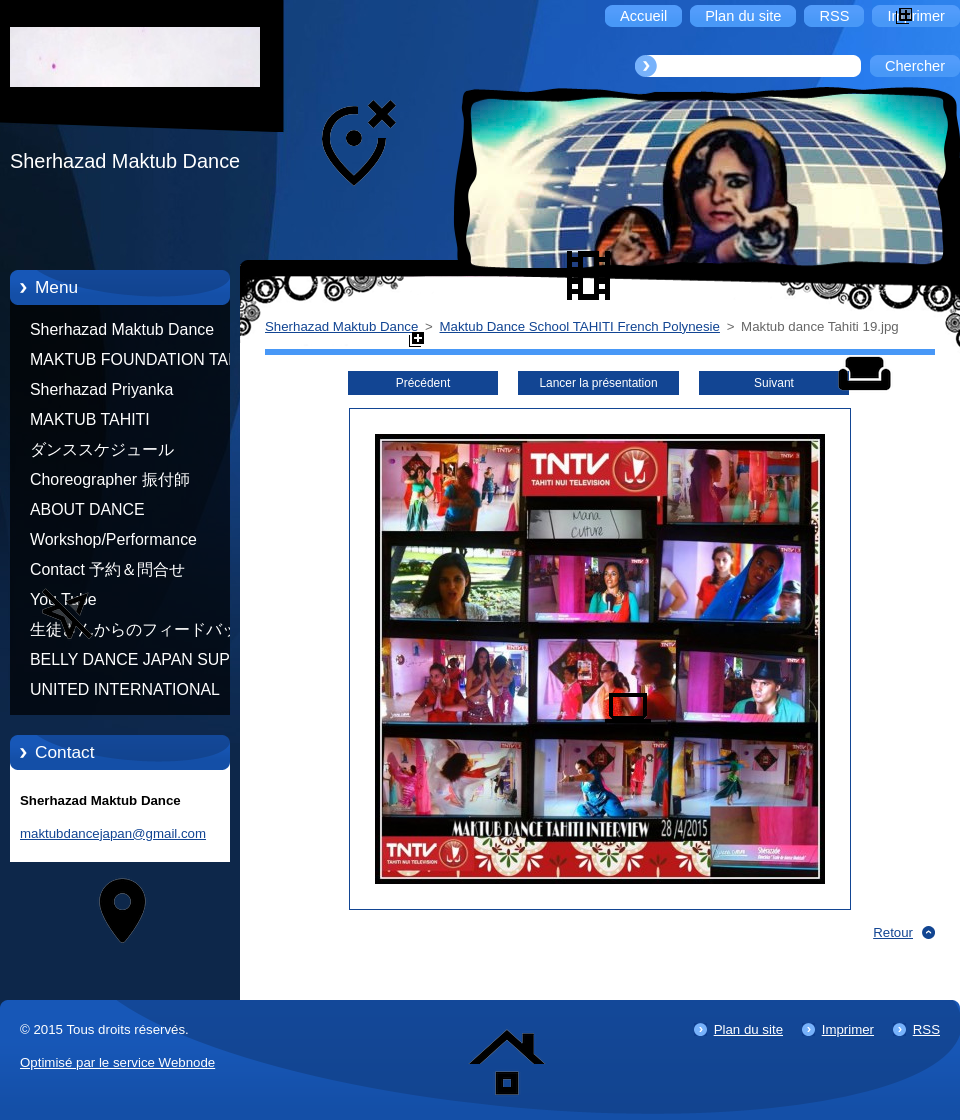  I want to click on add a new photo to your collection, so click(904, 16).